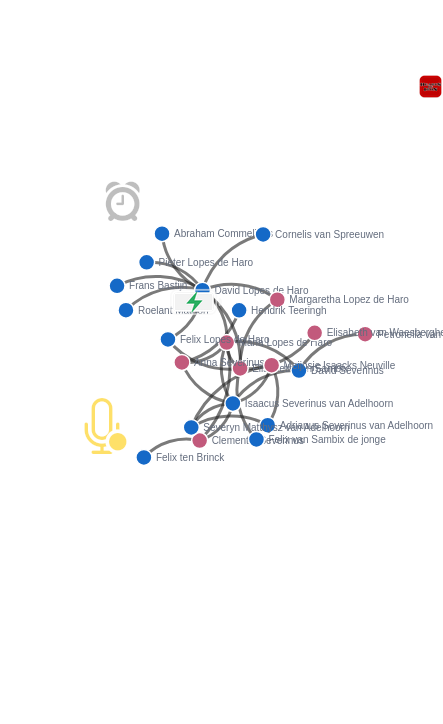 The height and width of the screenshot is (724, 443). I want to click on launch Hearts of Iron game, so click(430, 86).